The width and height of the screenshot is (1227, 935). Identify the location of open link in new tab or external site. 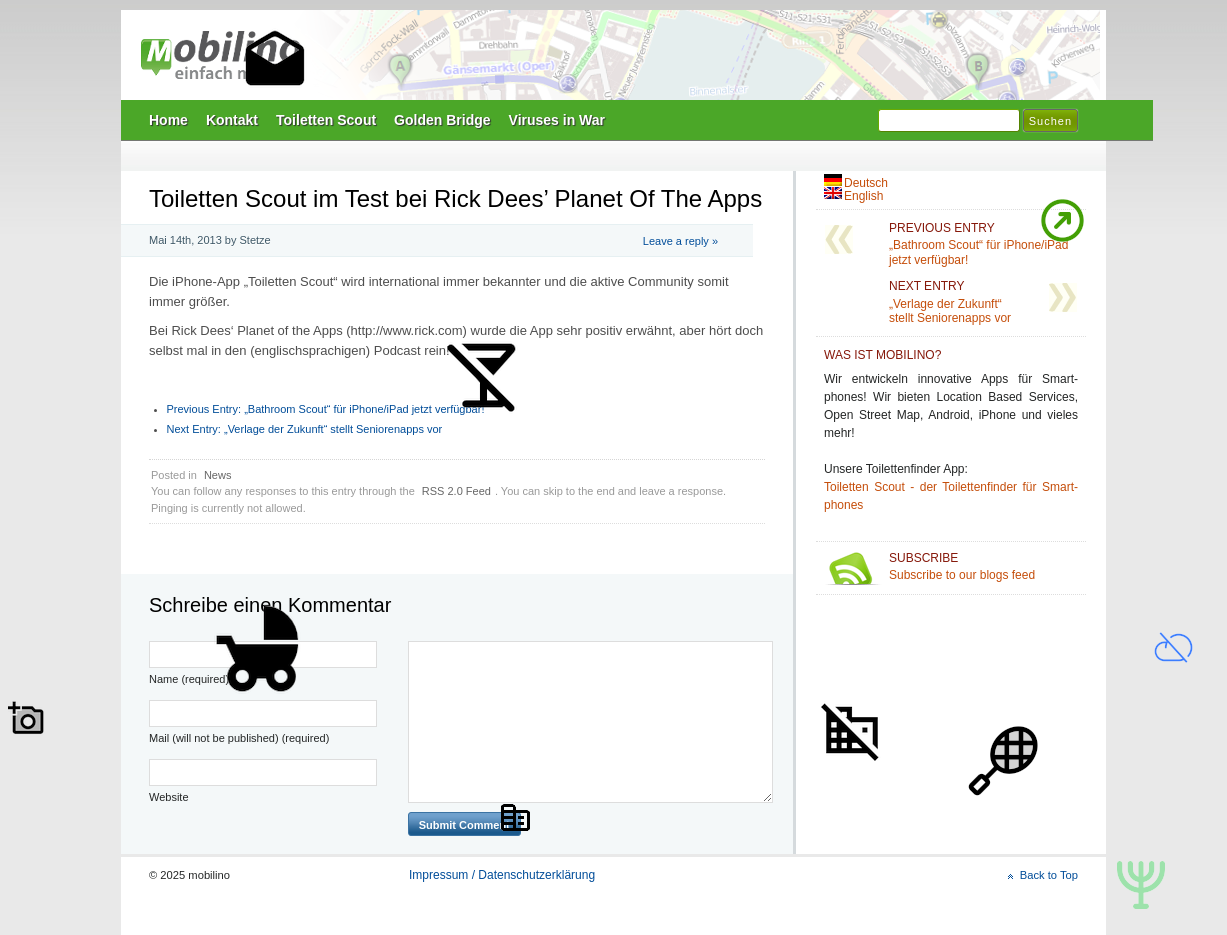
(1062, 220).